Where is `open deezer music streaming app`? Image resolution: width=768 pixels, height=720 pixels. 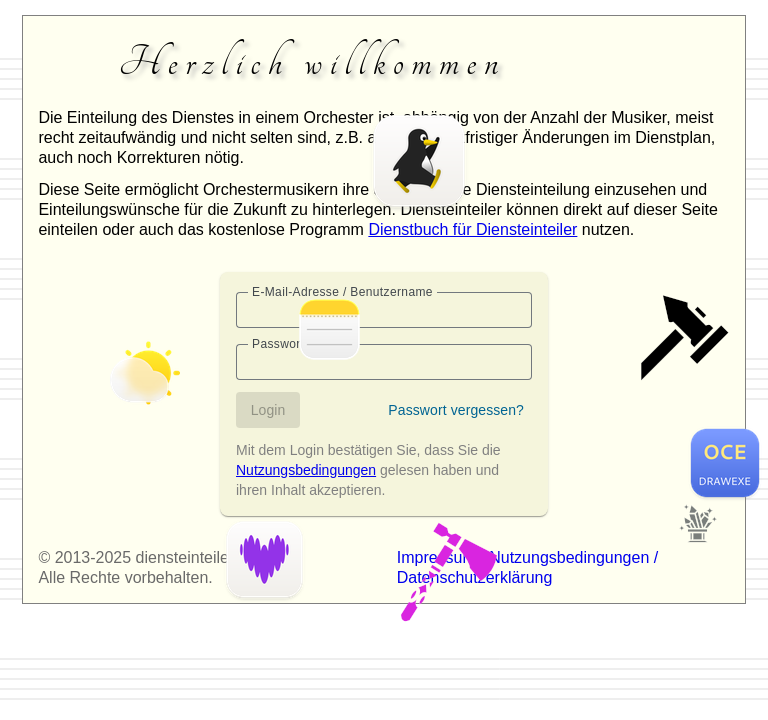
open deezer music streaming app is located at coordinates (264, 559).